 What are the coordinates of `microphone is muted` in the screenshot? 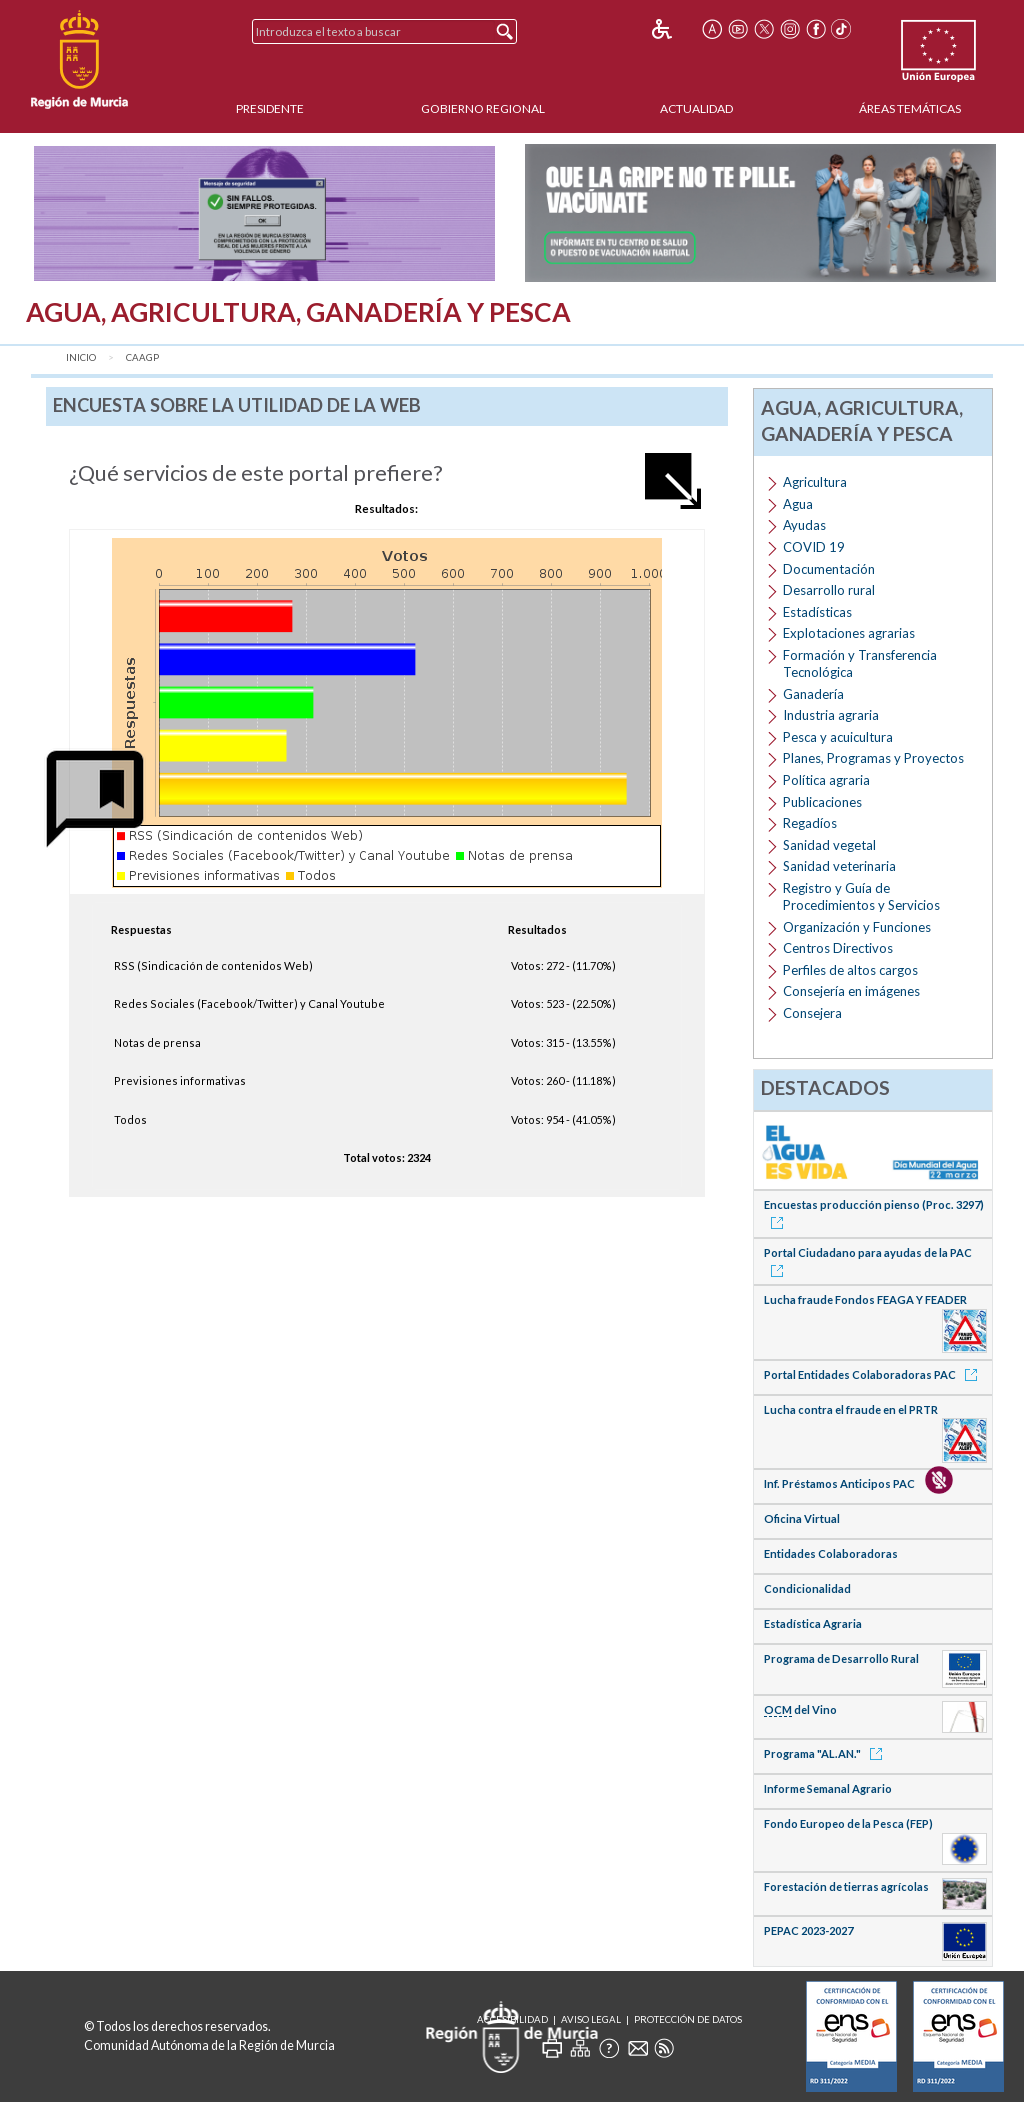 It's located at (939, 1480).